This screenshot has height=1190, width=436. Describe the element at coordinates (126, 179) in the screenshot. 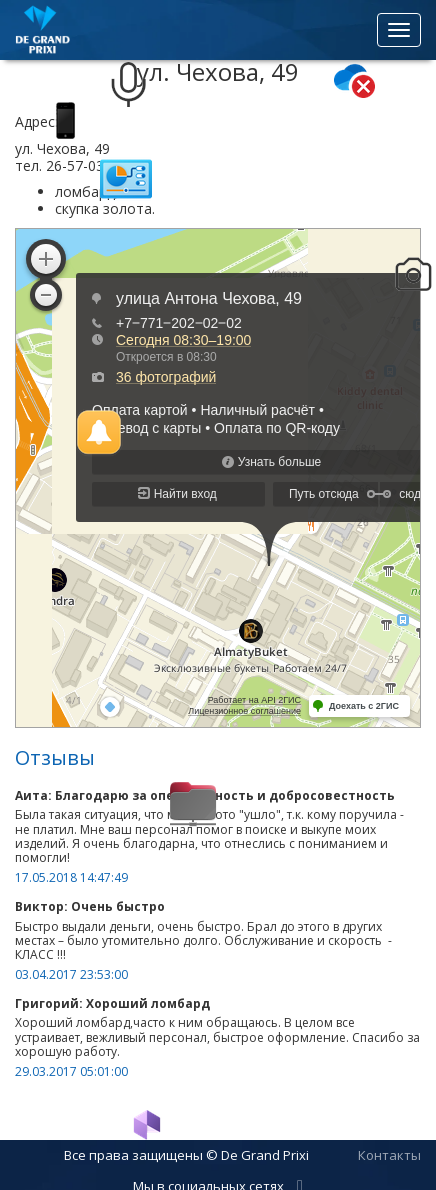

I see `open windows control panel settings` at that location.